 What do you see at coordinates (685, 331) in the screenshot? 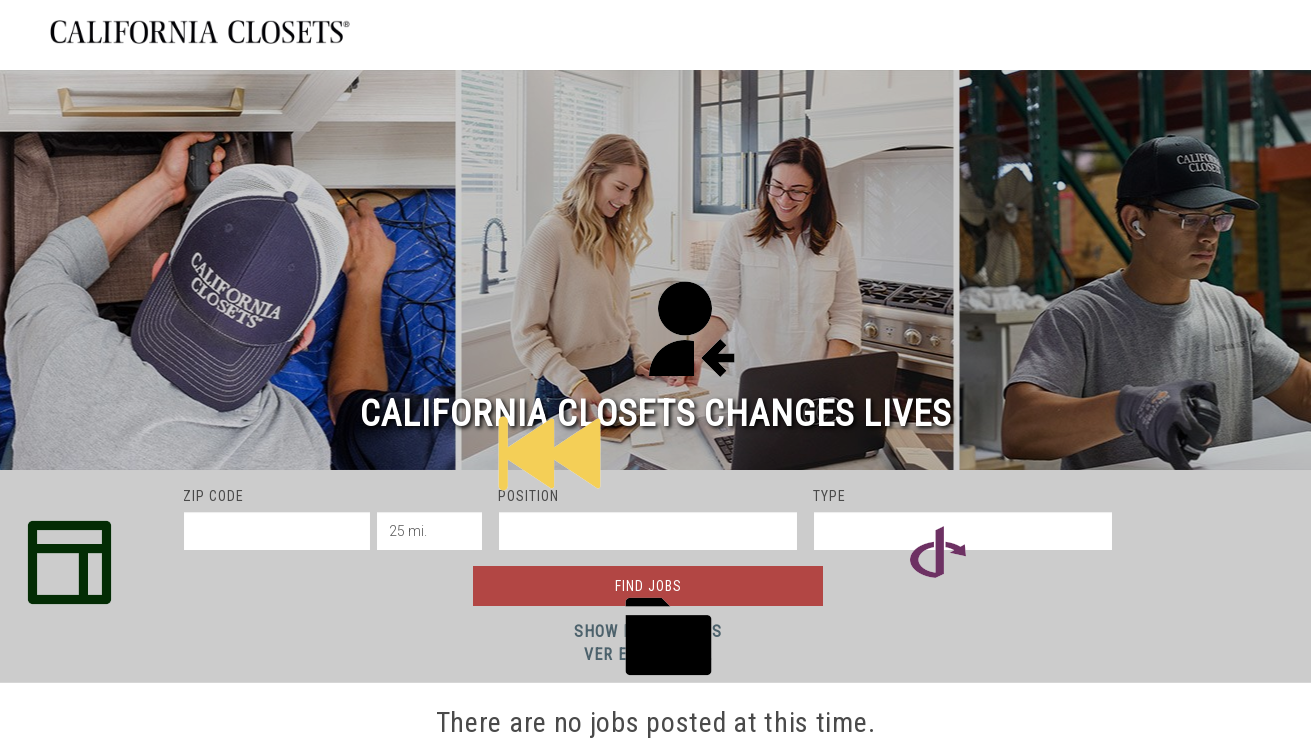
I see `incoming user request or invitation` at bounding box center [685, 331].